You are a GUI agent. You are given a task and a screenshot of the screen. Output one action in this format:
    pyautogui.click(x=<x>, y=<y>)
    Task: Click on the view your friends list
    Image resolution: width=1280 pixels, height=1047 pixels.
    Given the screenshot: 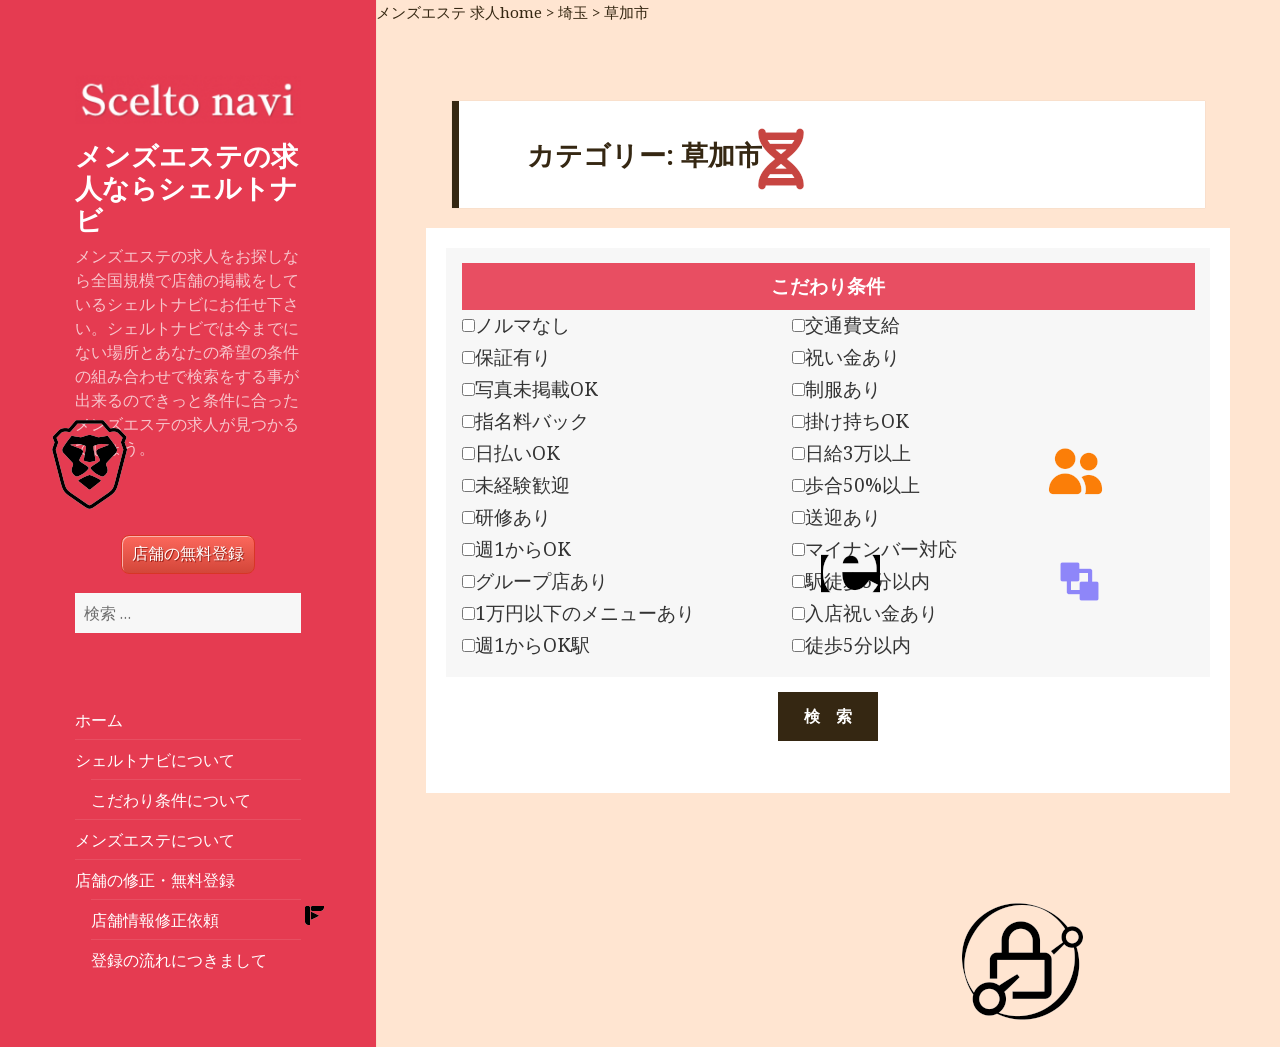 What is the action you would take?
    pyautogui.click(x=1075, y=470)
    